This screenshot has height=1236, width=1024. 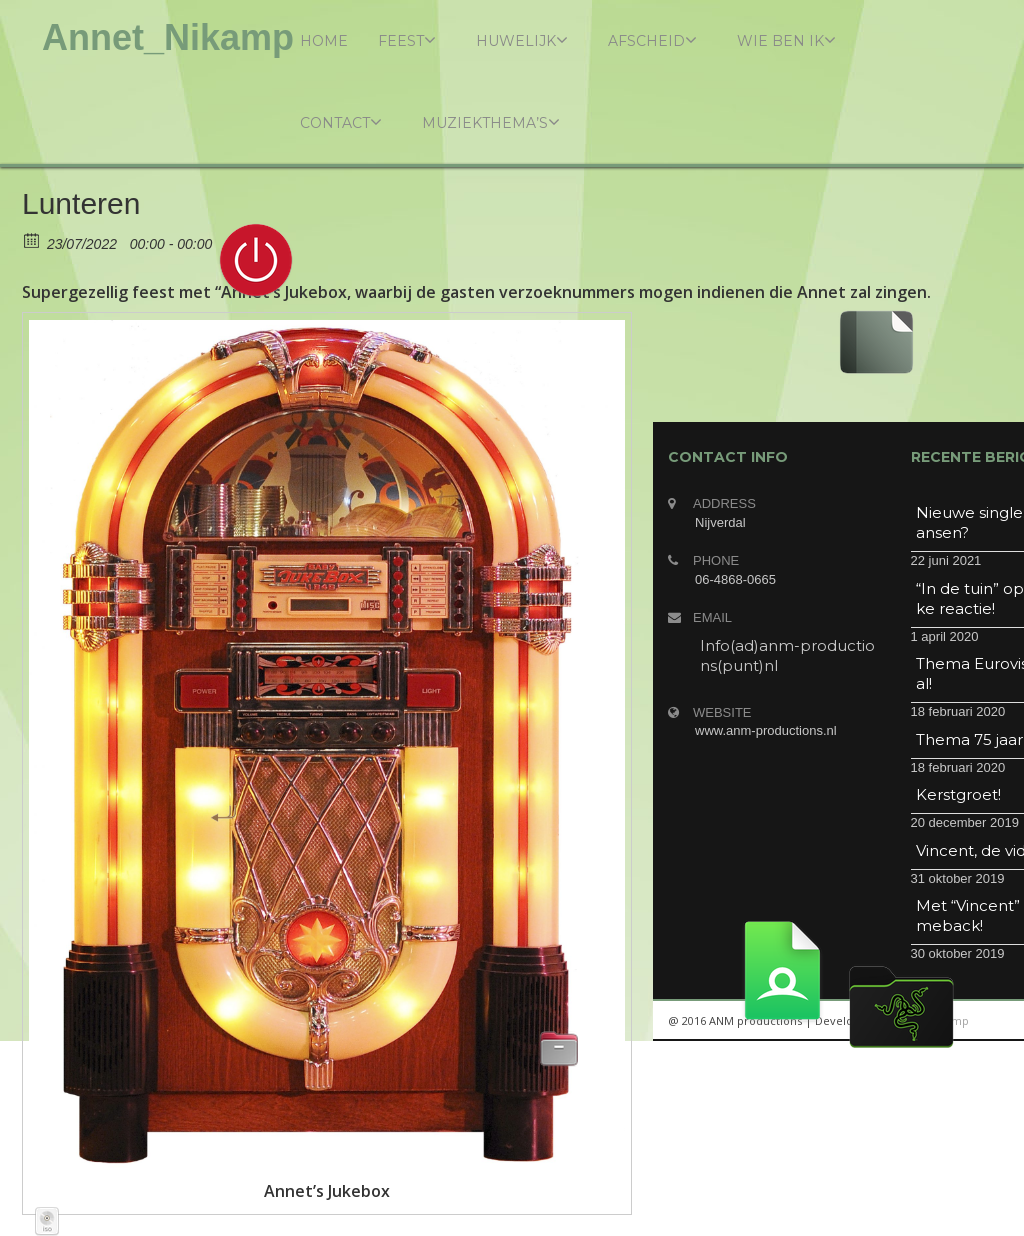 What do you see at coordinates (782, 972) in the screenshot?
I see `a renderdoc capture file` at bounding box center [782, 972].